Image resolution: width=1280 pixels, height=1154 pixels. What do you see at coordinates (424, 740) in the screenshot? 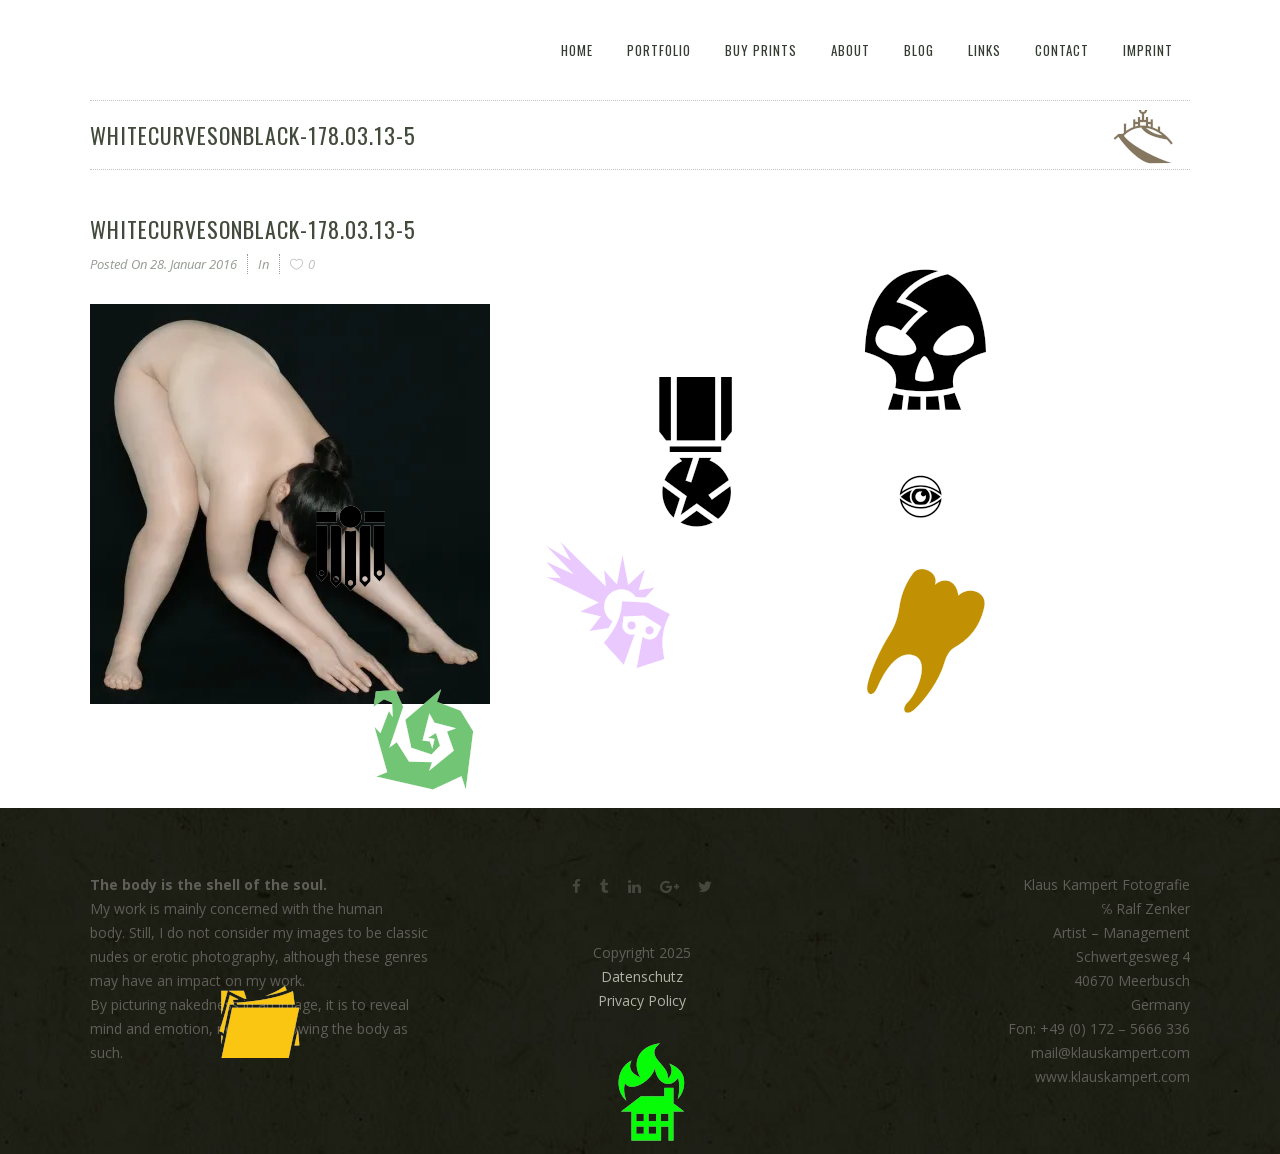
I see `represents a tentacle monster or creature ability in a game` at bounding box center [424, 740].